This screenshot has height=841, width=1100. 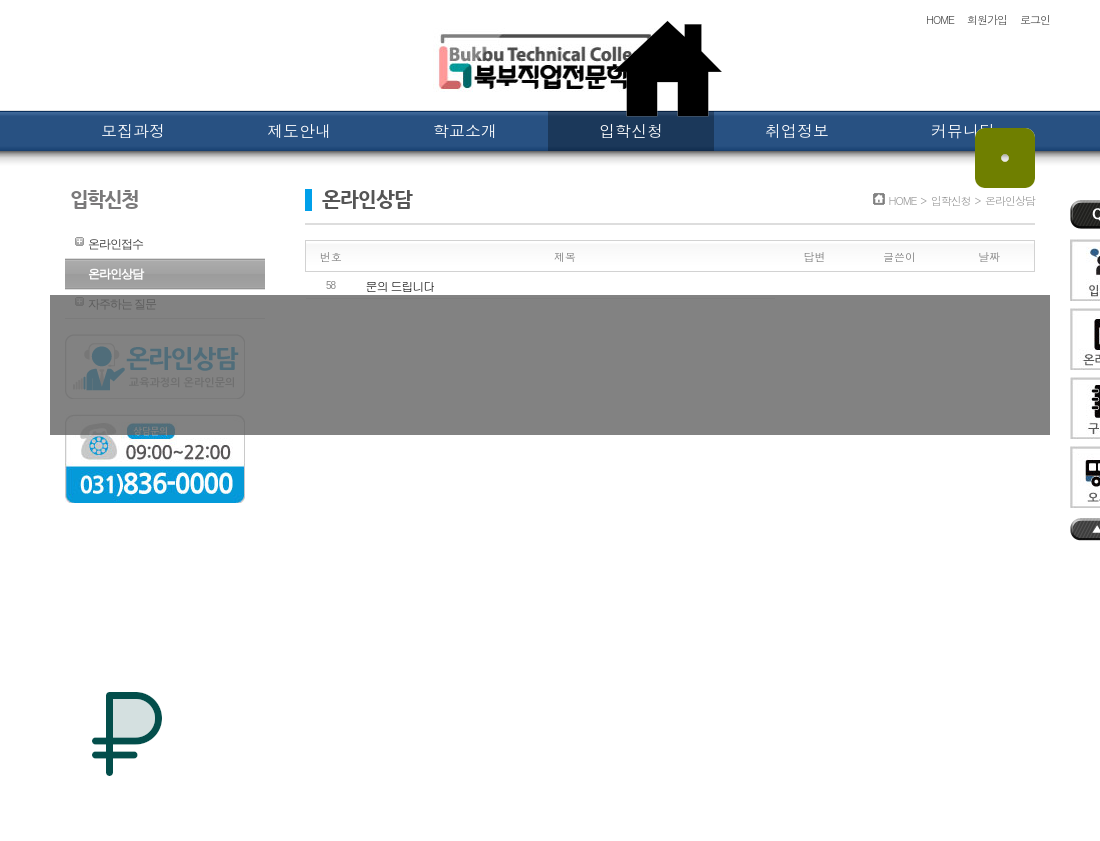 What do you see at coordinates (1005, 158) in the screenshot?
I see `indicates a roll result of one` at bounding box center [1005, 158].